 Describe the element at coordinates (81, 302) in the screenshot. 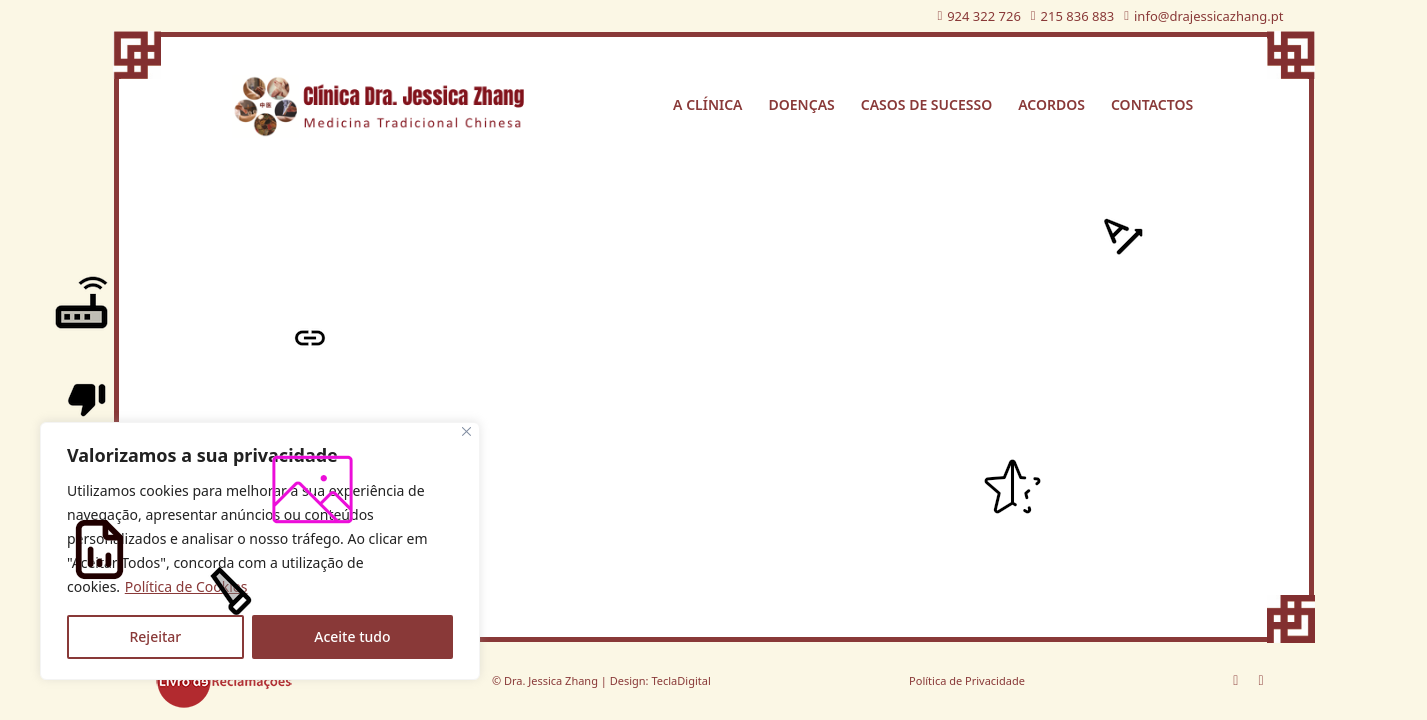

I see `access router or network settings` at that location.